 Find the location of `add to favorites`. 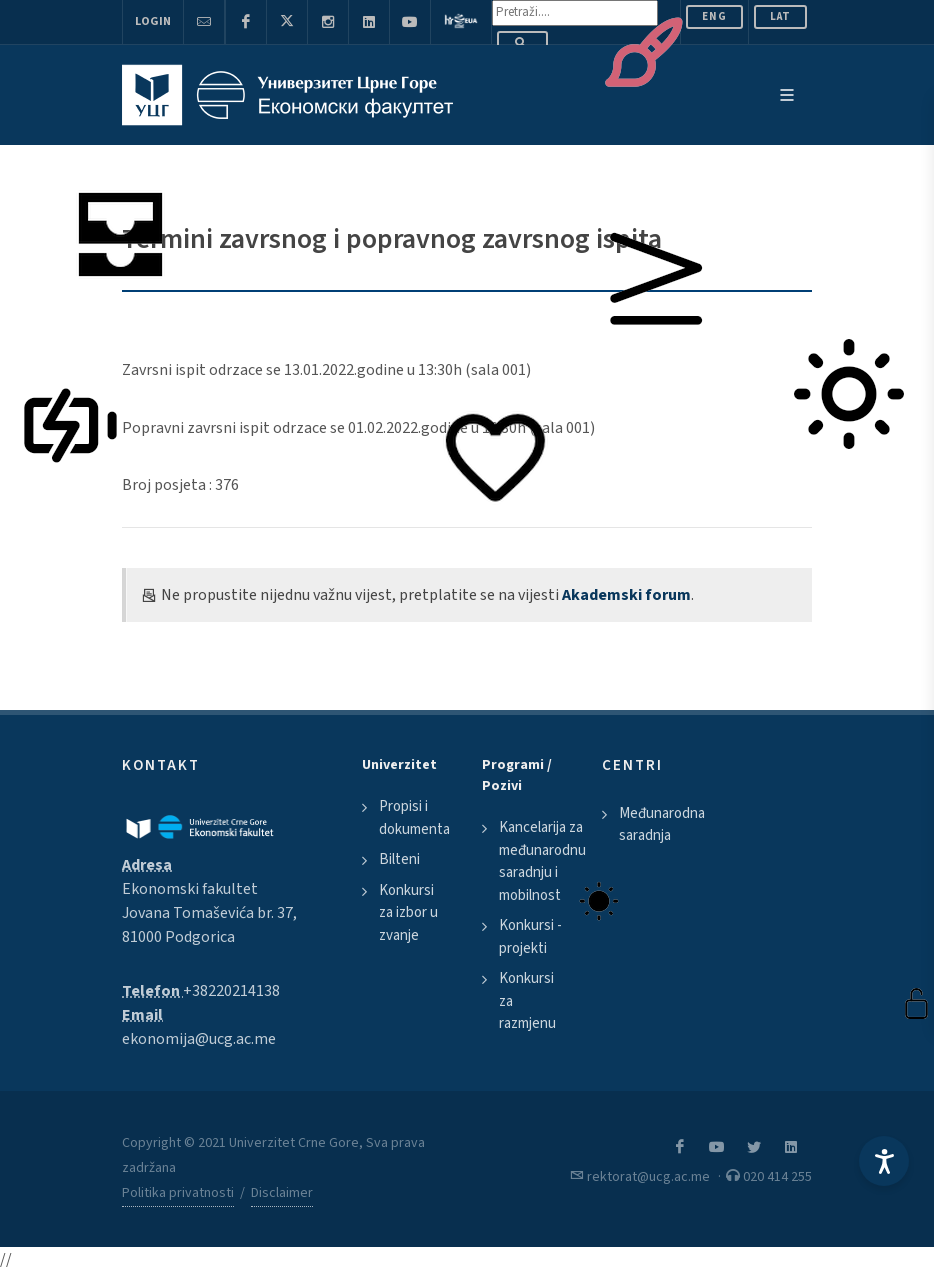

add to favorites is located at coordinates (495, 458).